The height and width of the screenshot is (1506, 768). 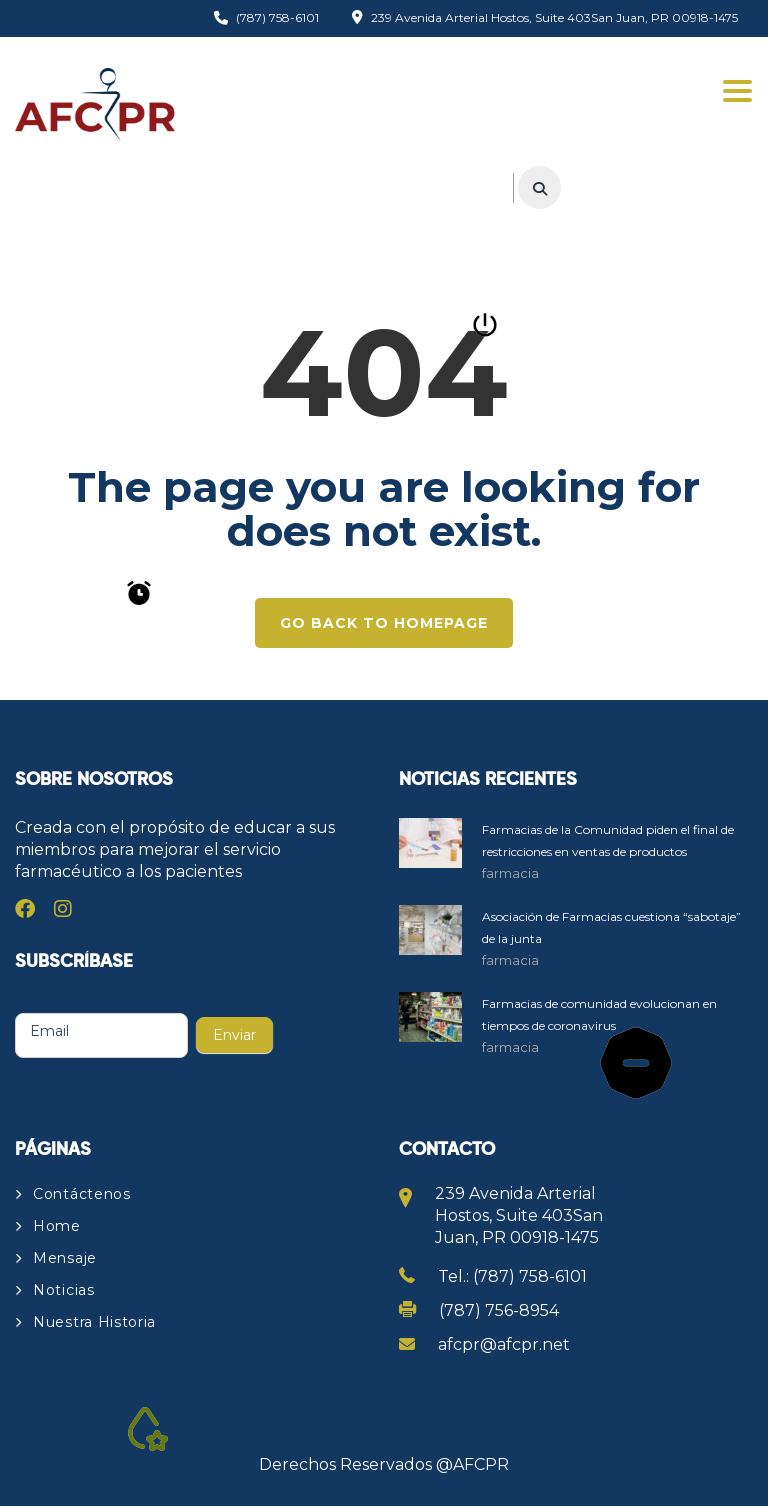 What do you see at coordinates (636, 1063) in the screenshot?
I see `remove or delete an item` at bounding box center [636, 1063].